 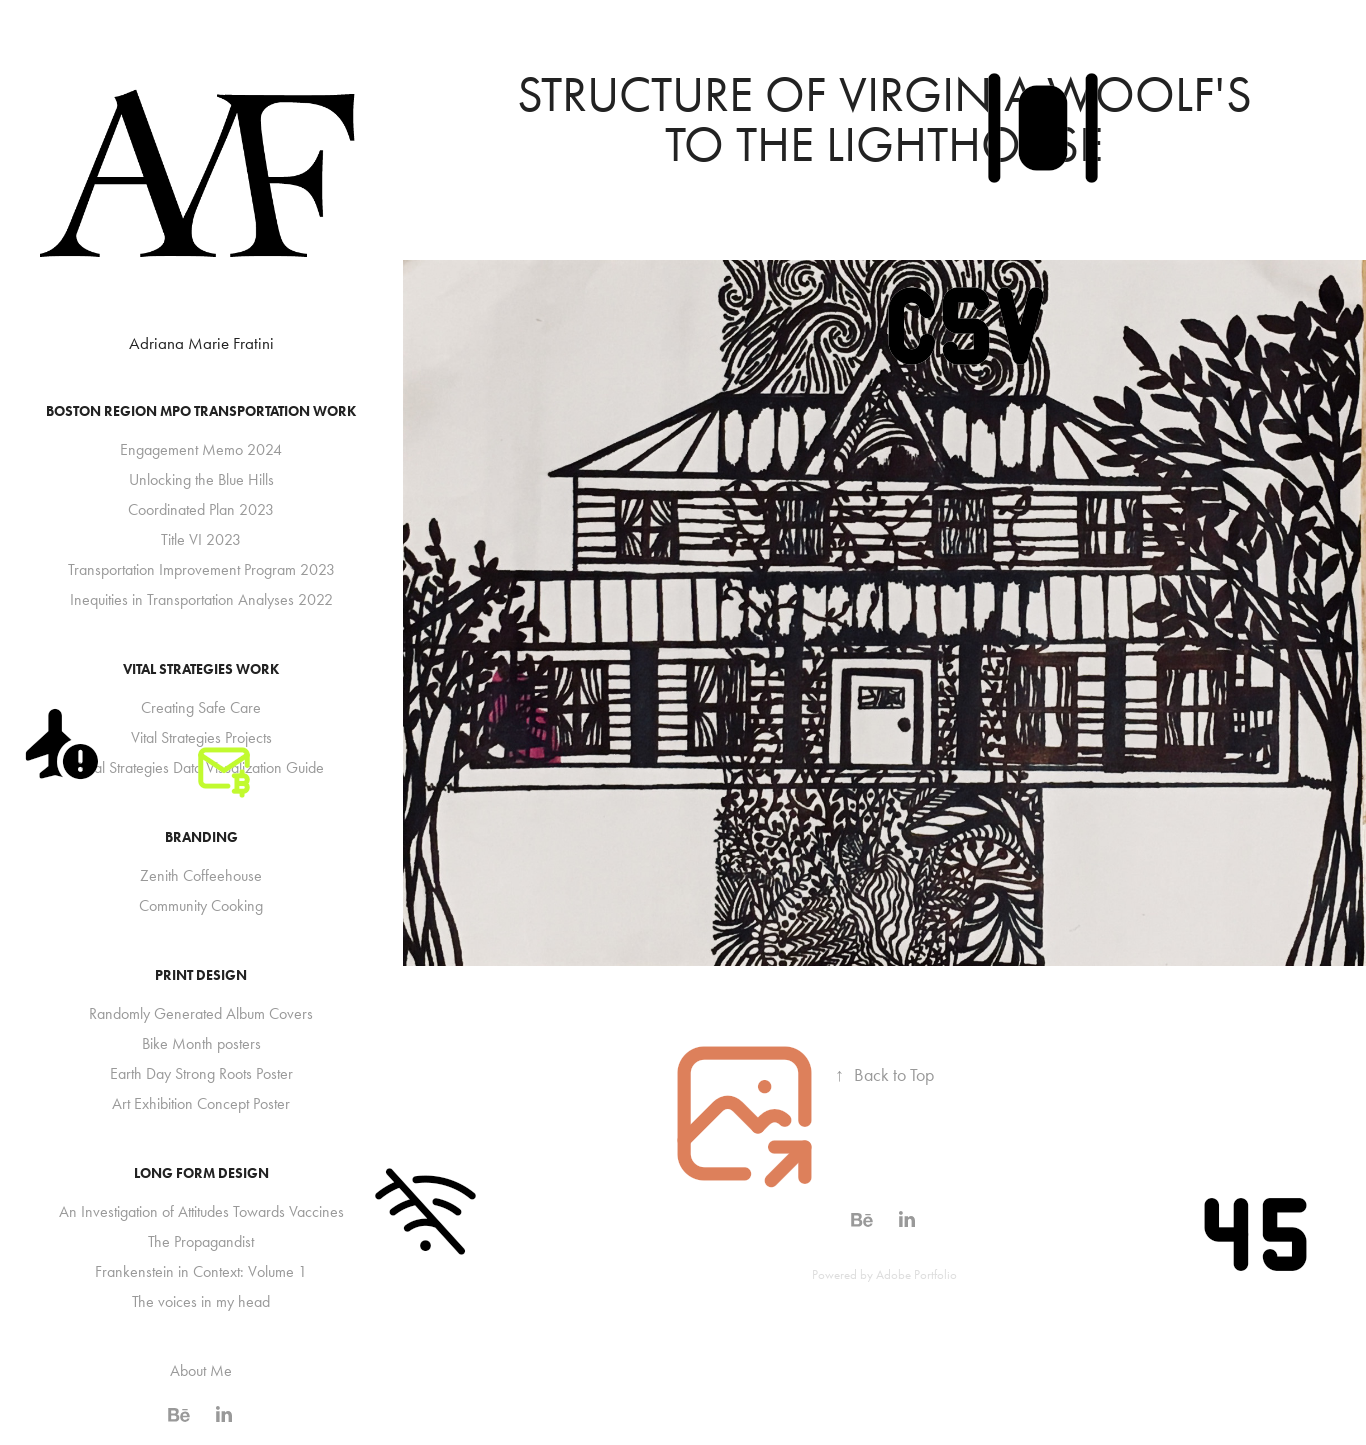 What do you see at coordinates (425, 1211) in the screenshot?
I see `indicates no wifi connection available` at bounding box center [425, 1211].